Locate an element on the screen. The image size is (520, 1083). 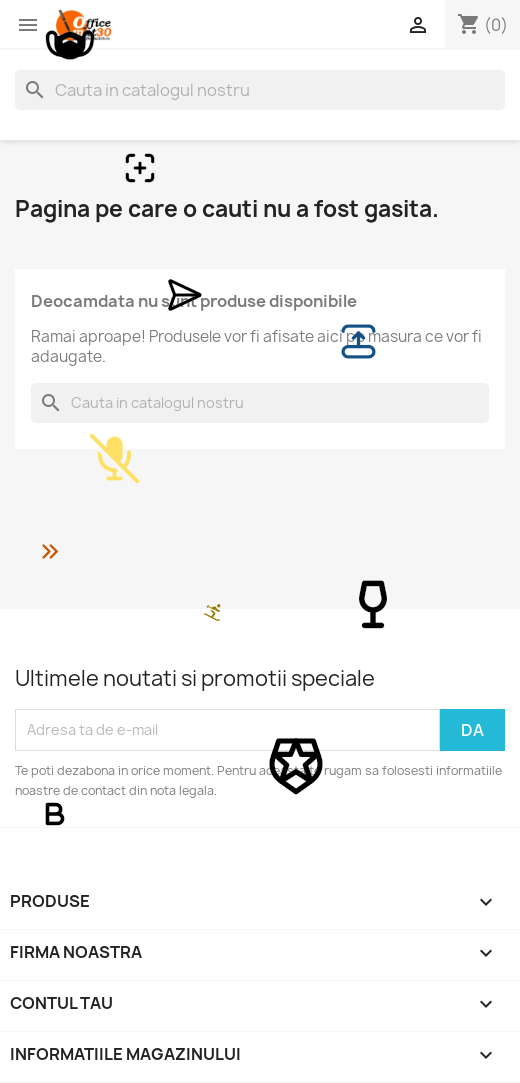
indicates mask required or health safety guidelines is located at coordinates (70, 45).